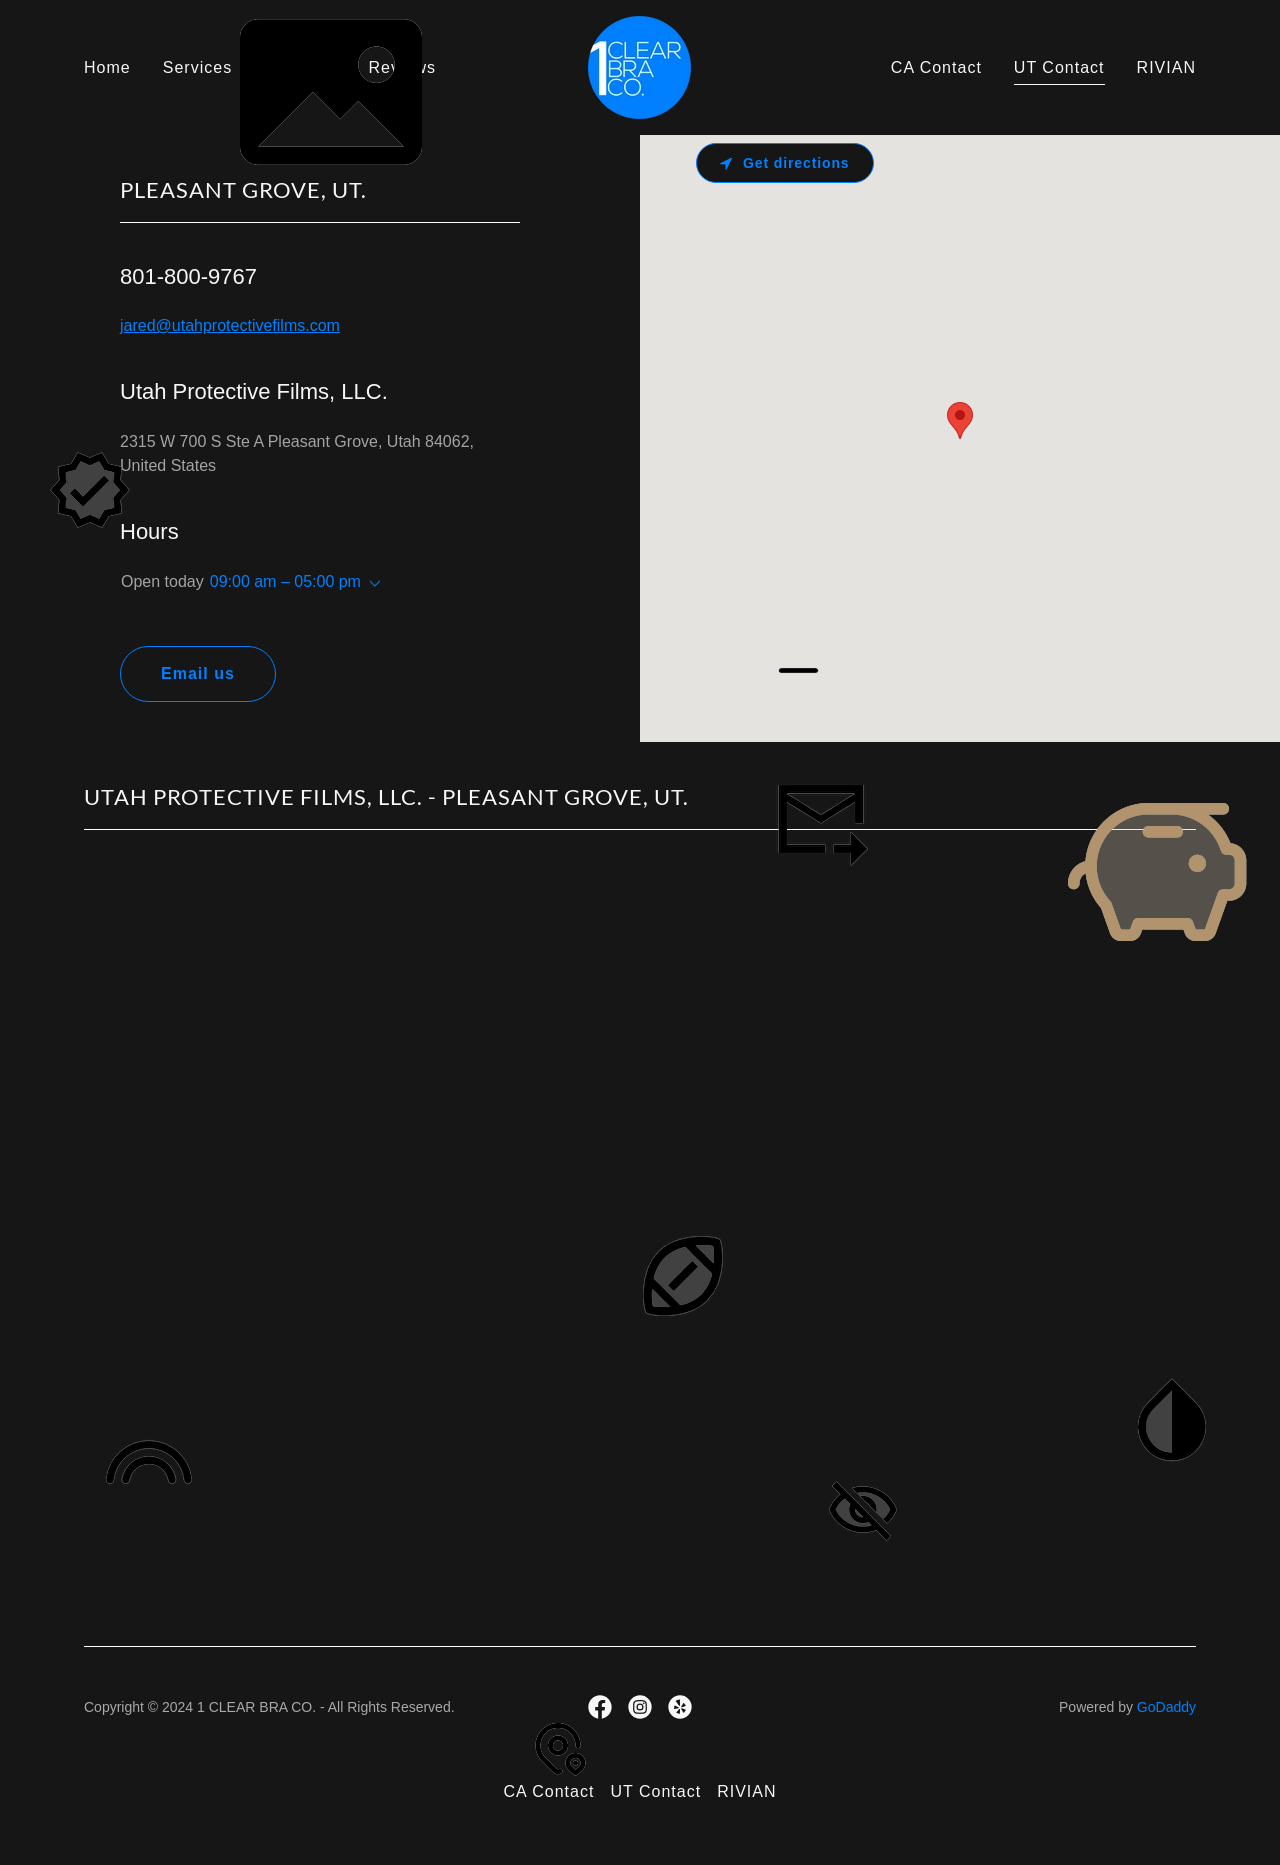 This screenshot has height=1865, width=1280. Describe the element at coordinates (1160, 872) in the screenshot. I see `access savings or budget features` at that location.